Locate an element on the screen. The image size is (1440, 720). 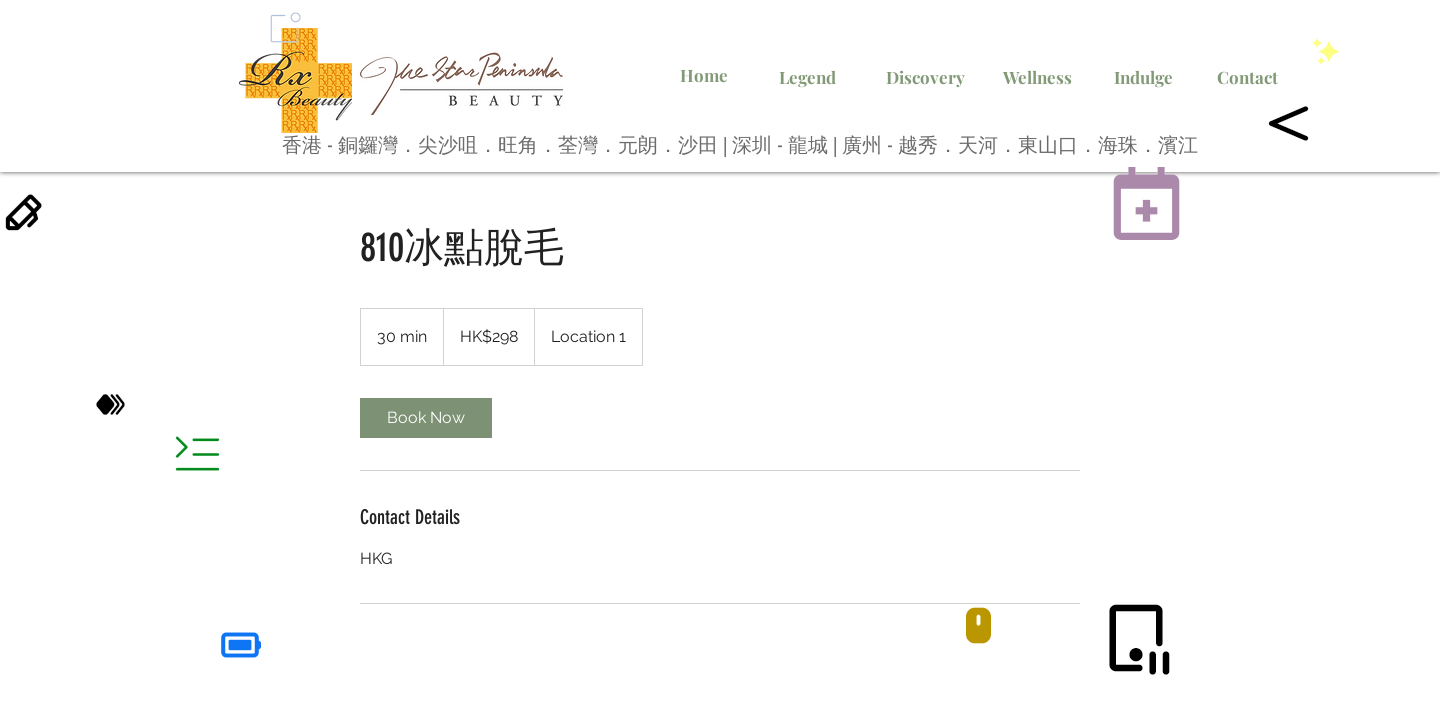
adjust mouse or pointer settings is located at coordinates (978, 625).